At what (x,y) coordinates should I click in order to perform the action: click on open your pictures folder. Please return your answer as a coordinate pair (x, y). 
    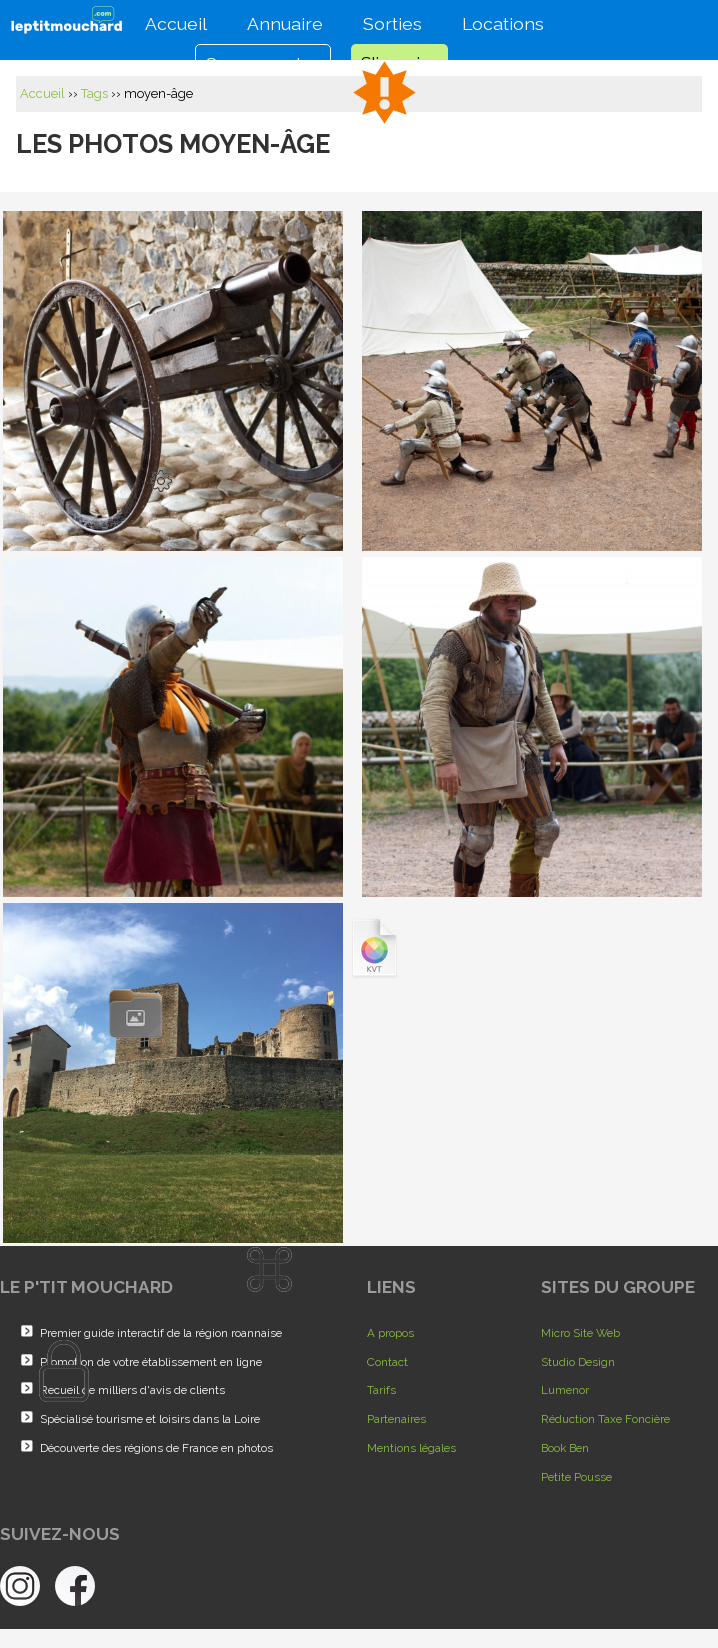
    Looking at the image, I should click on (135, 1013).